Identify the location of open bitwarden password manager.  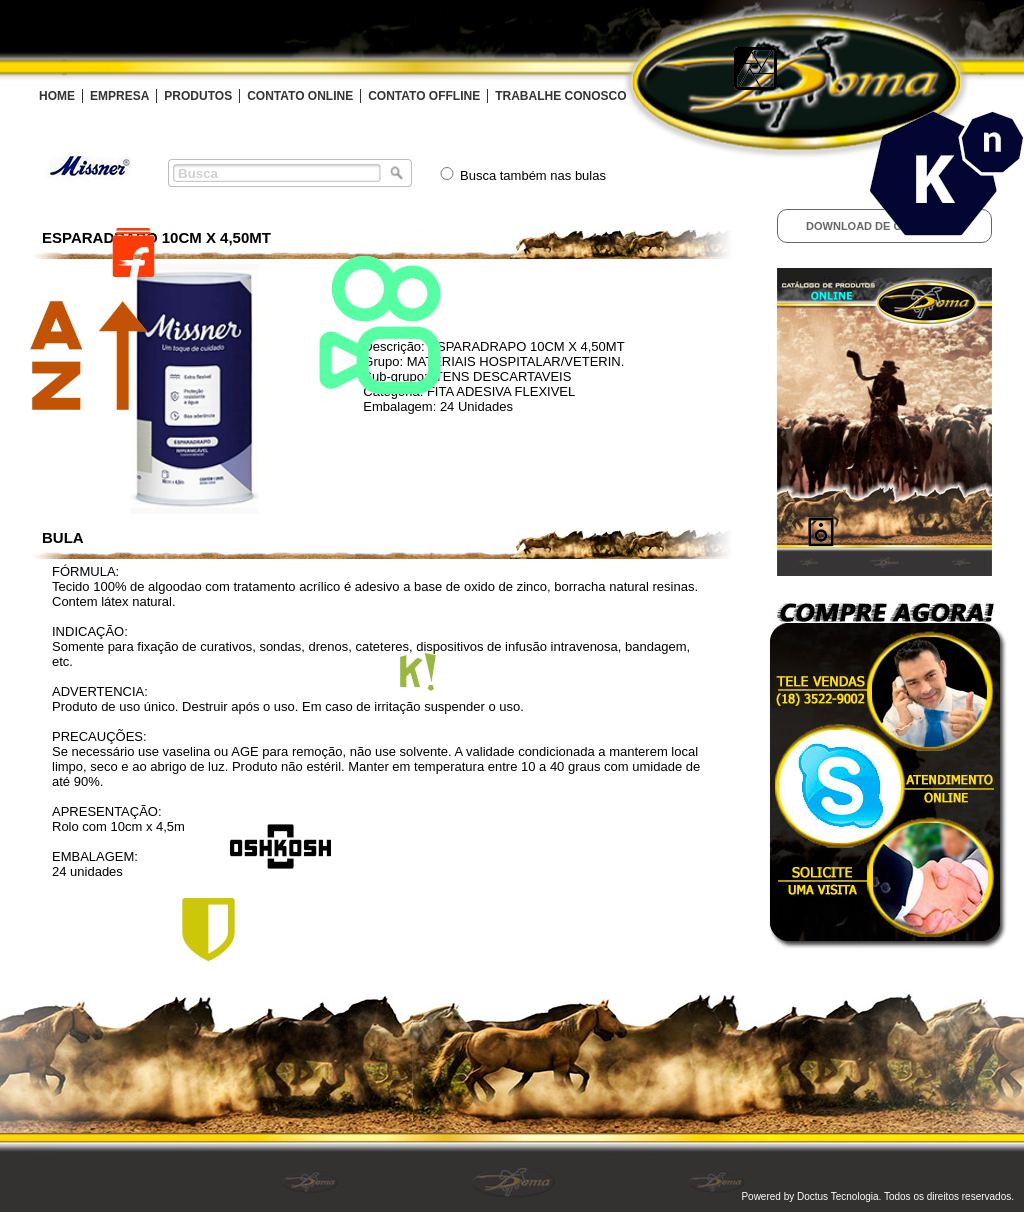
(208, 929).